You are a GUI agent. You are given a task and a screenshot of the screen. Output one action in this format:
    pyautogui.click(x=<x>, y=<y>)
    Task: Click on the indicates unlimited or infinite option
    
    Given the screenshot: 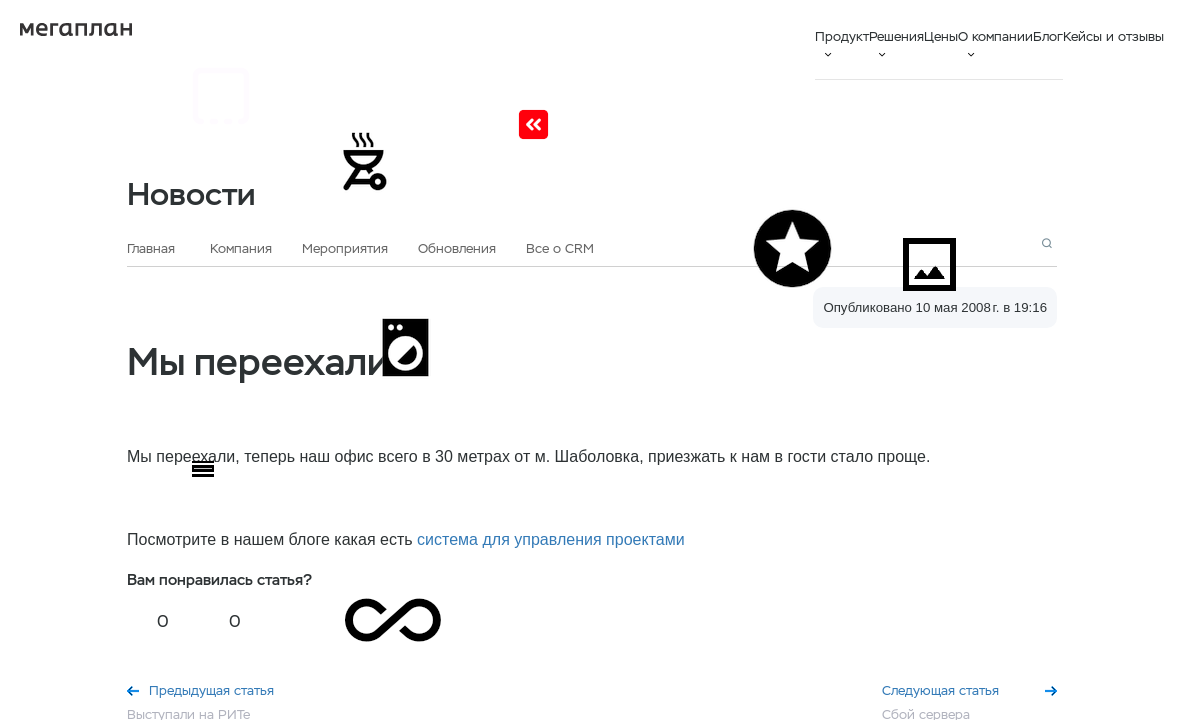 What is the action you would take?
    pyautogui.click(x=393, y=620)
    